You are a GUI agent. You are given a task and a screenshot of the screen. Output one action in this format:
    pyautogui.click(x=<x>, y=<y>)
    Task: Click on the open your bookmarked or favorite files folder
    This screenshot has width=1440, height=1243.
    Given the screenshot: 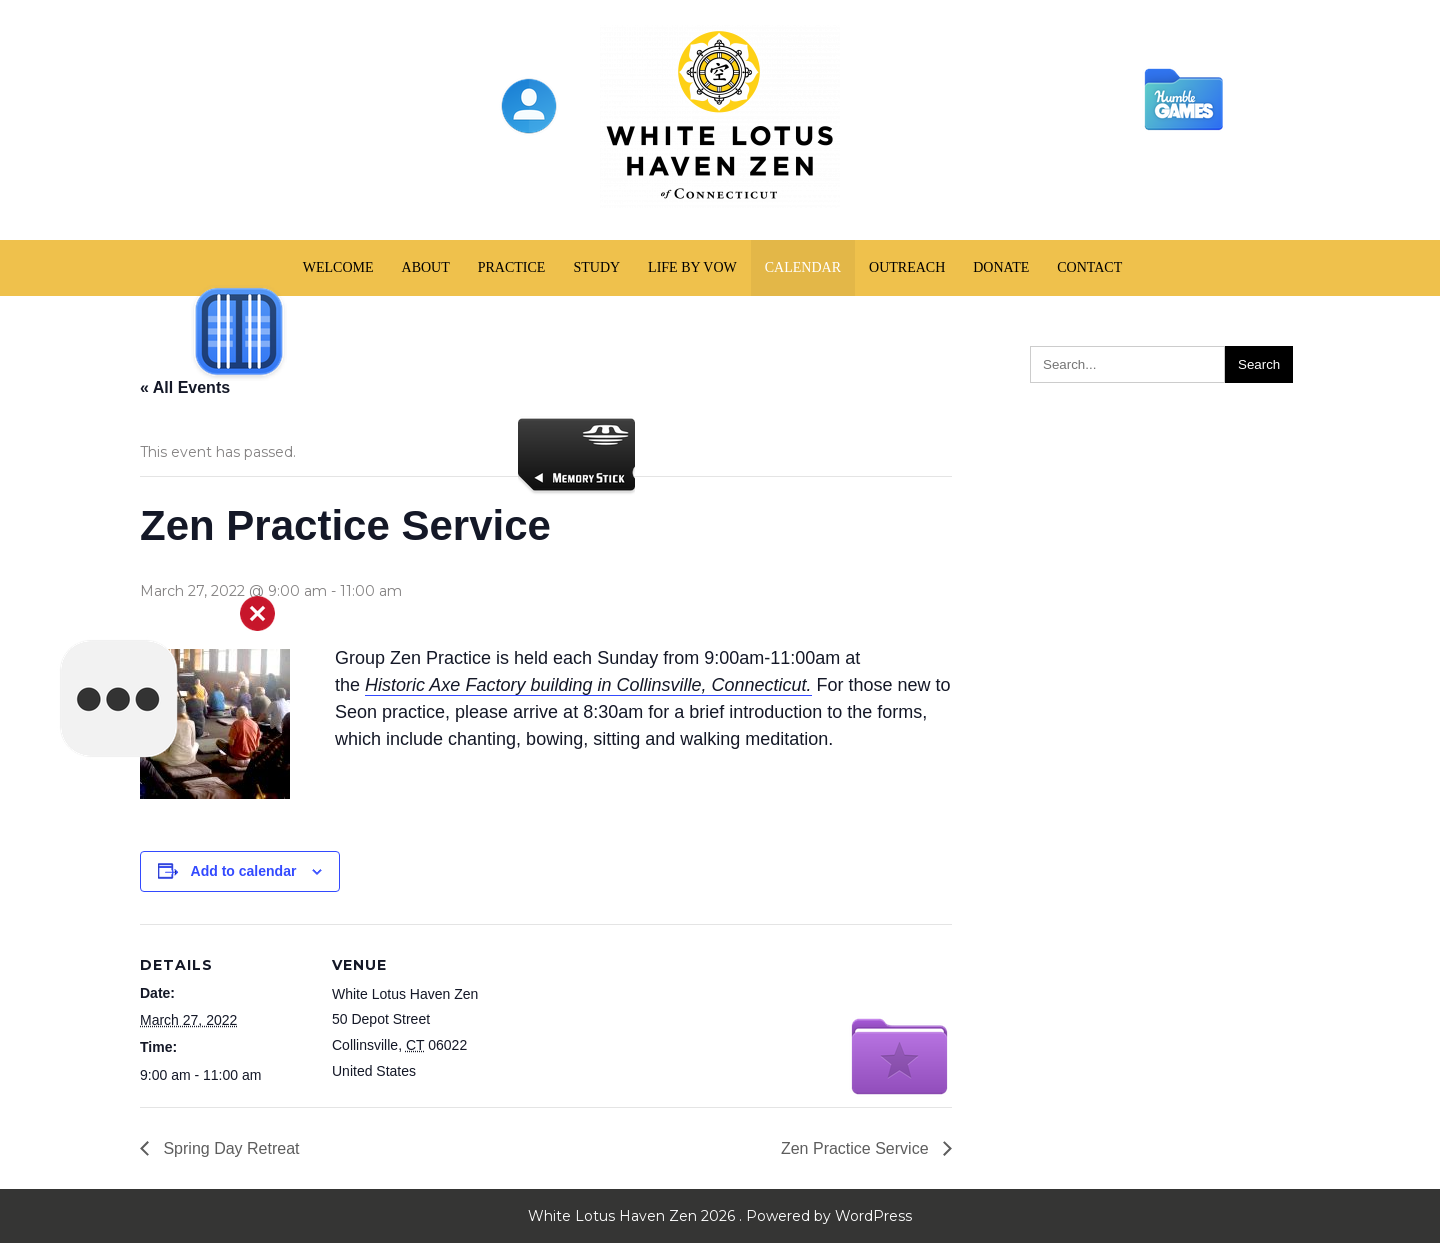 What is the action you would take?
    pyautogui.click(x=899, y=1056)
    